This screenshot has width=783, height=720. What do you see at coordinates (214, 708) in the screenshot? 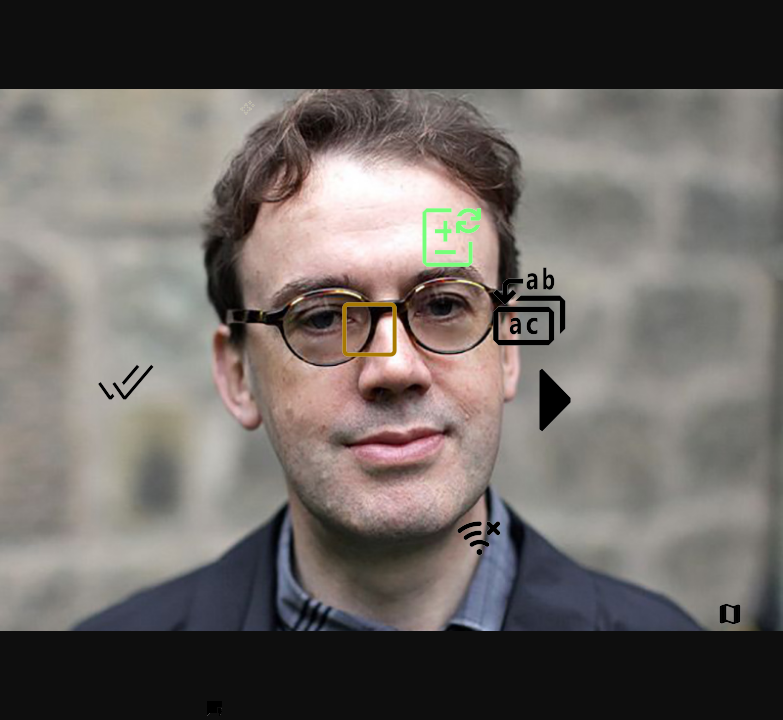
I see `send a quick reply to a message` at bounding box center [214, 708].